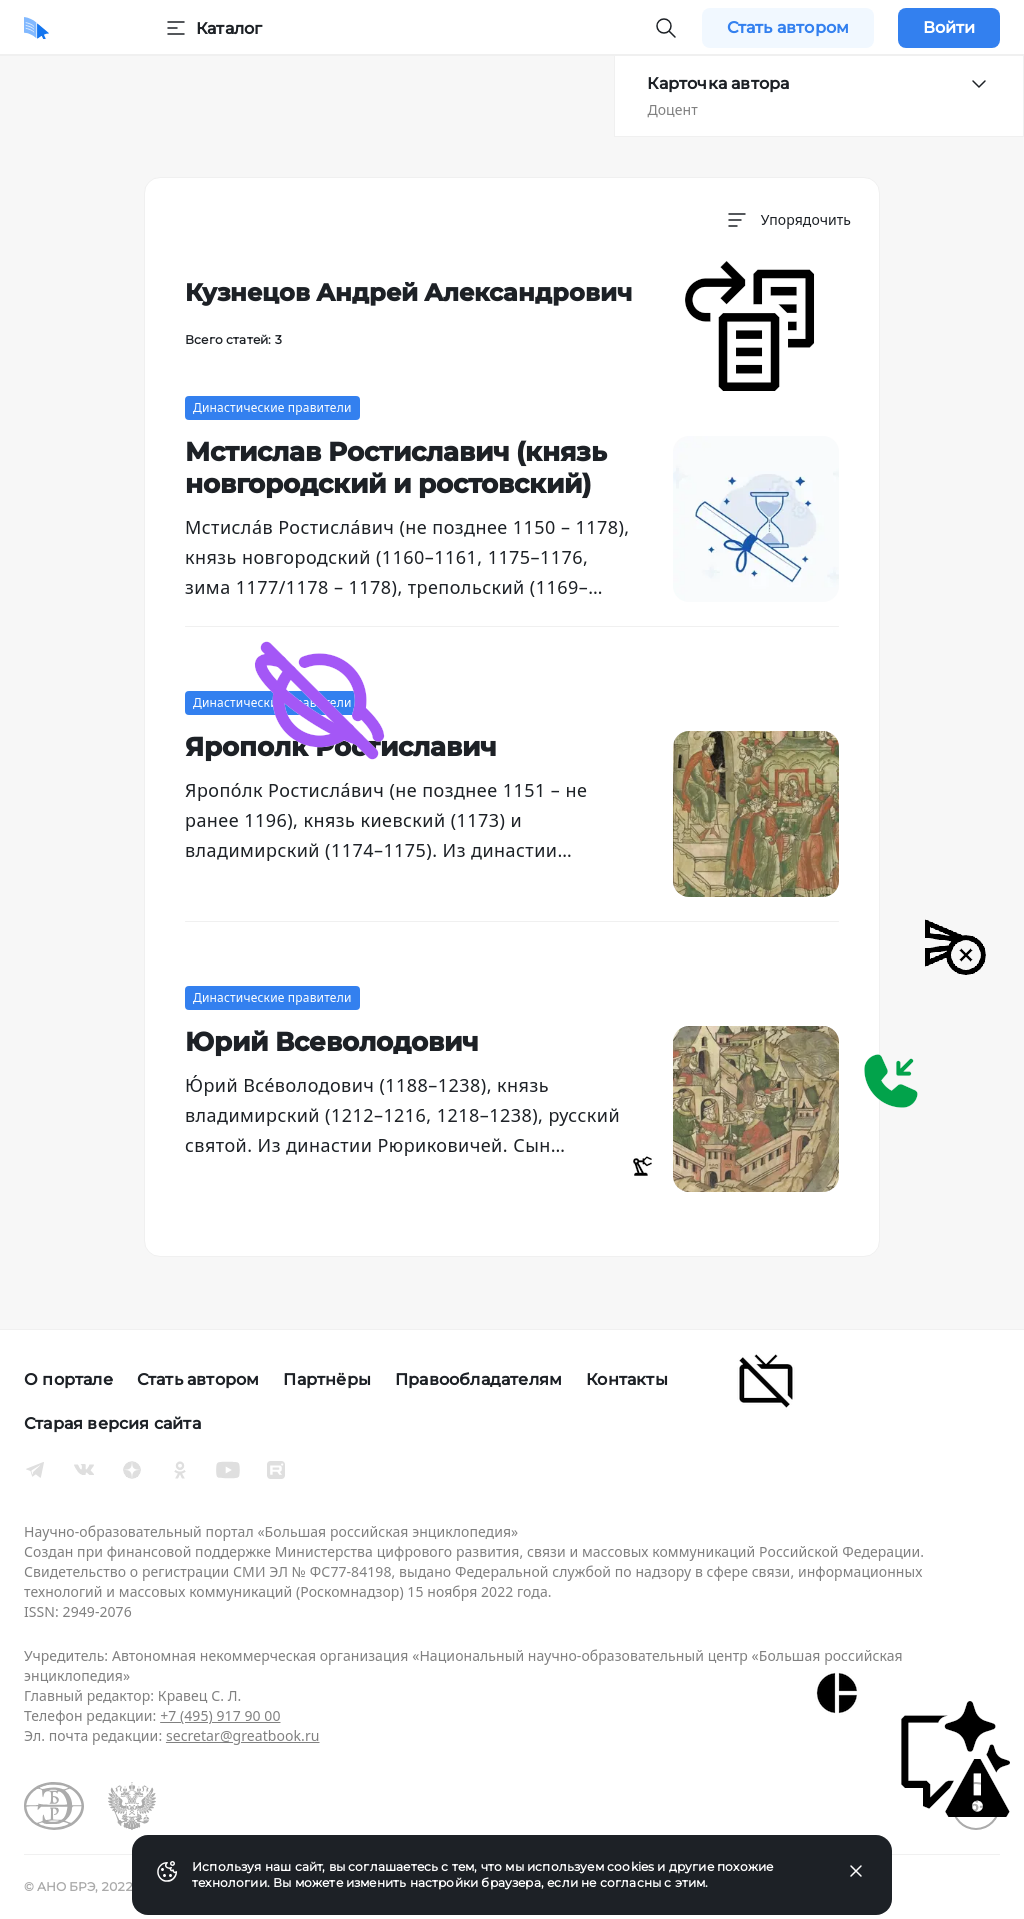 The width and height of the screenshot is (1024, 1919). Describe the element at coordinates (642, 1166) in the screenshot. I see `access manufacturing or industrial settings` at that location.